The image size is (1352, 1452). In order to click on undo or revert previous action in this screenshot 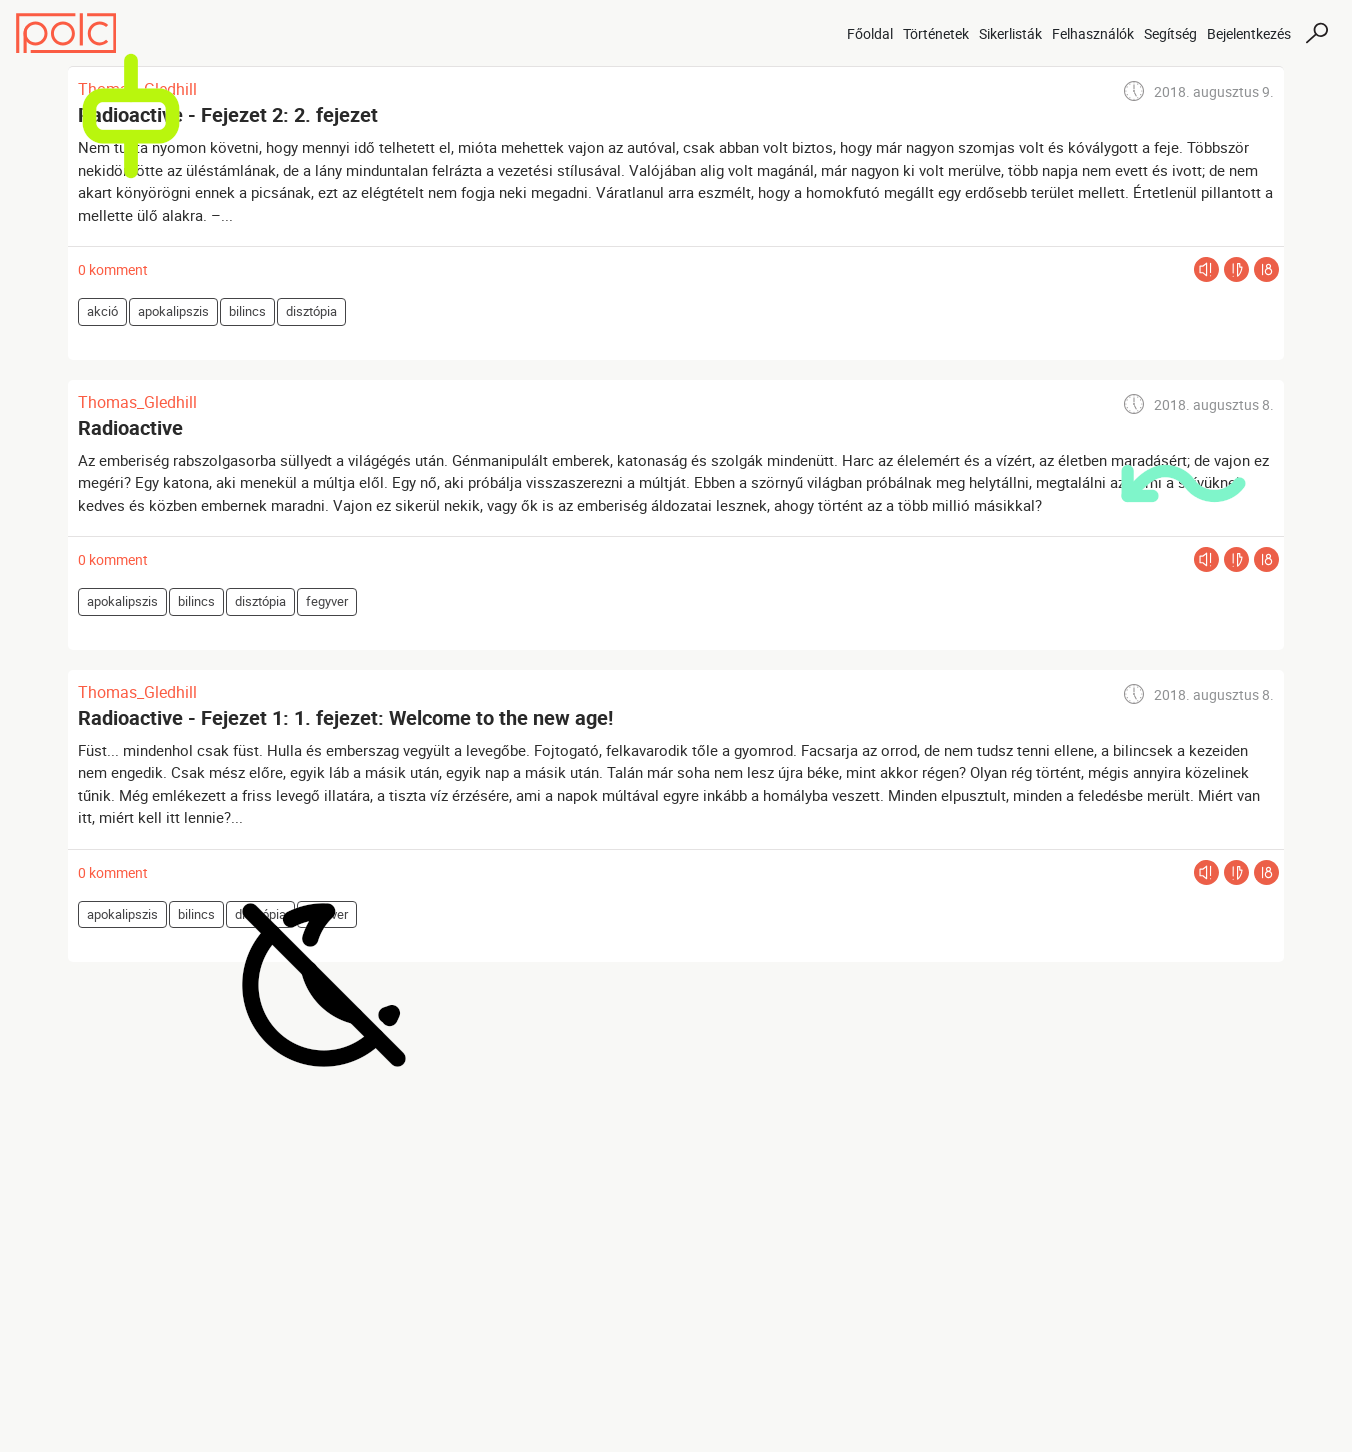, I will do `click(1183, 483)`.